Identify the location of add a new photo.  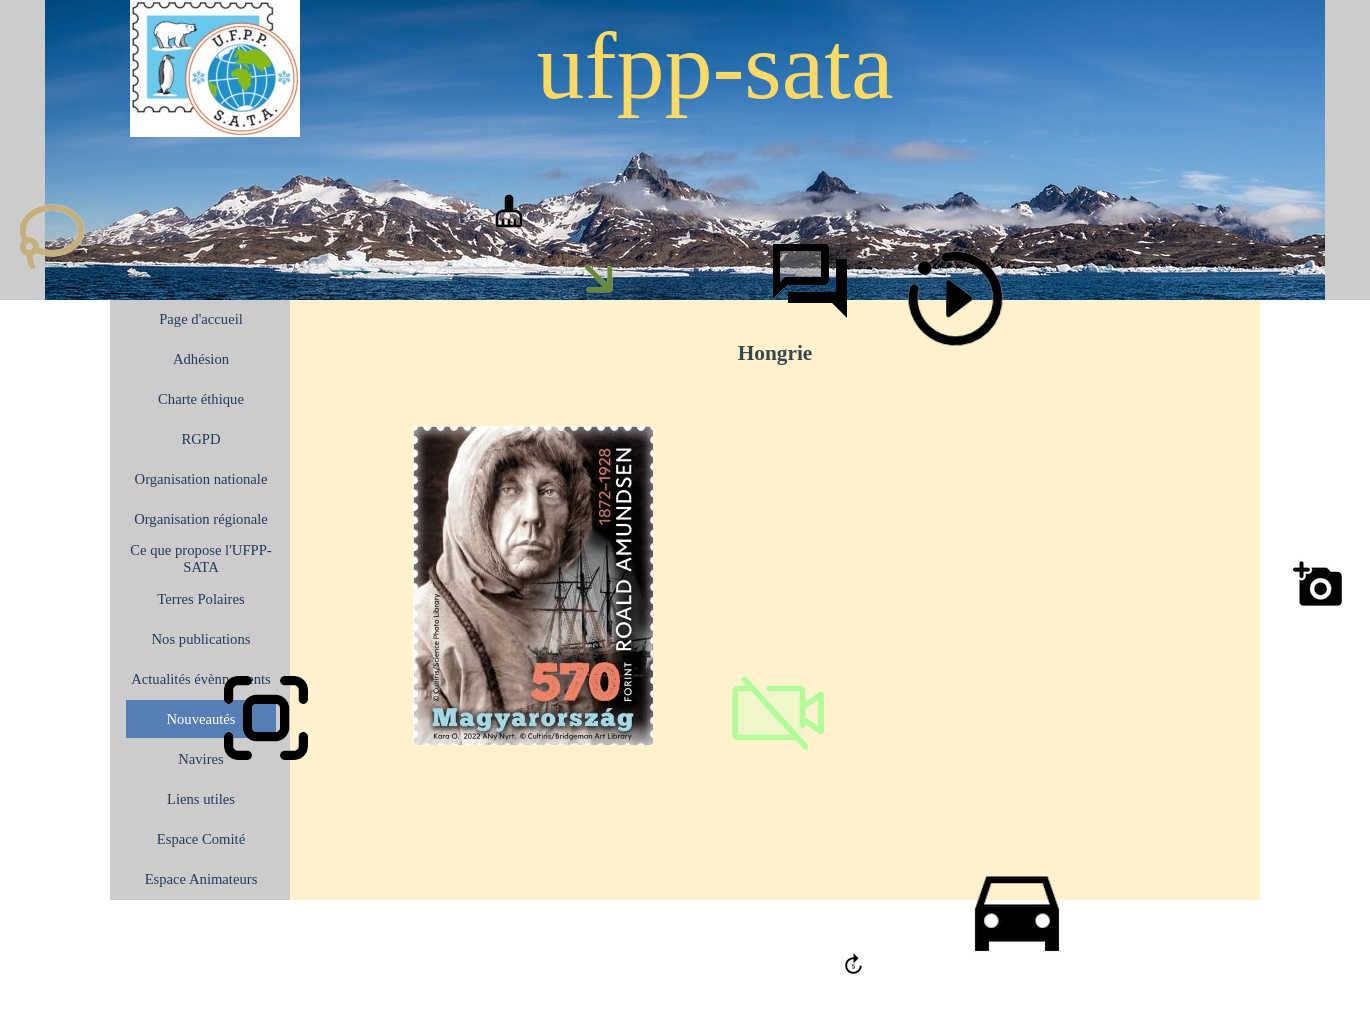
(1318, 584).